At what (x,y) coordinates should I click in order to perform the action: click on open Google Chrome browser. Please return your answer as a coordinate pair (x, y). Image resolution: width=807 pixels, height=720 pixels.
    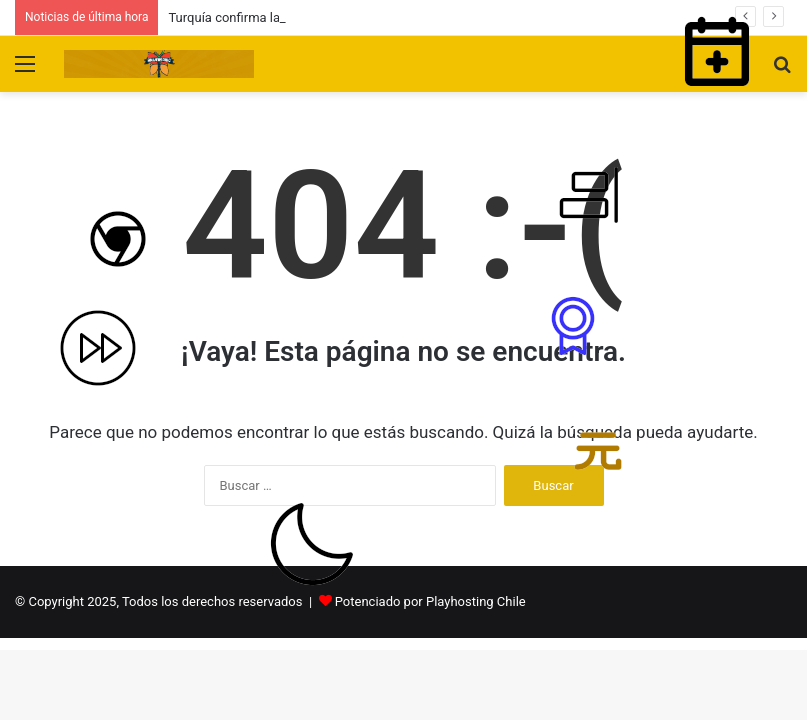
    Looking at the image, I should click on (118, 239).